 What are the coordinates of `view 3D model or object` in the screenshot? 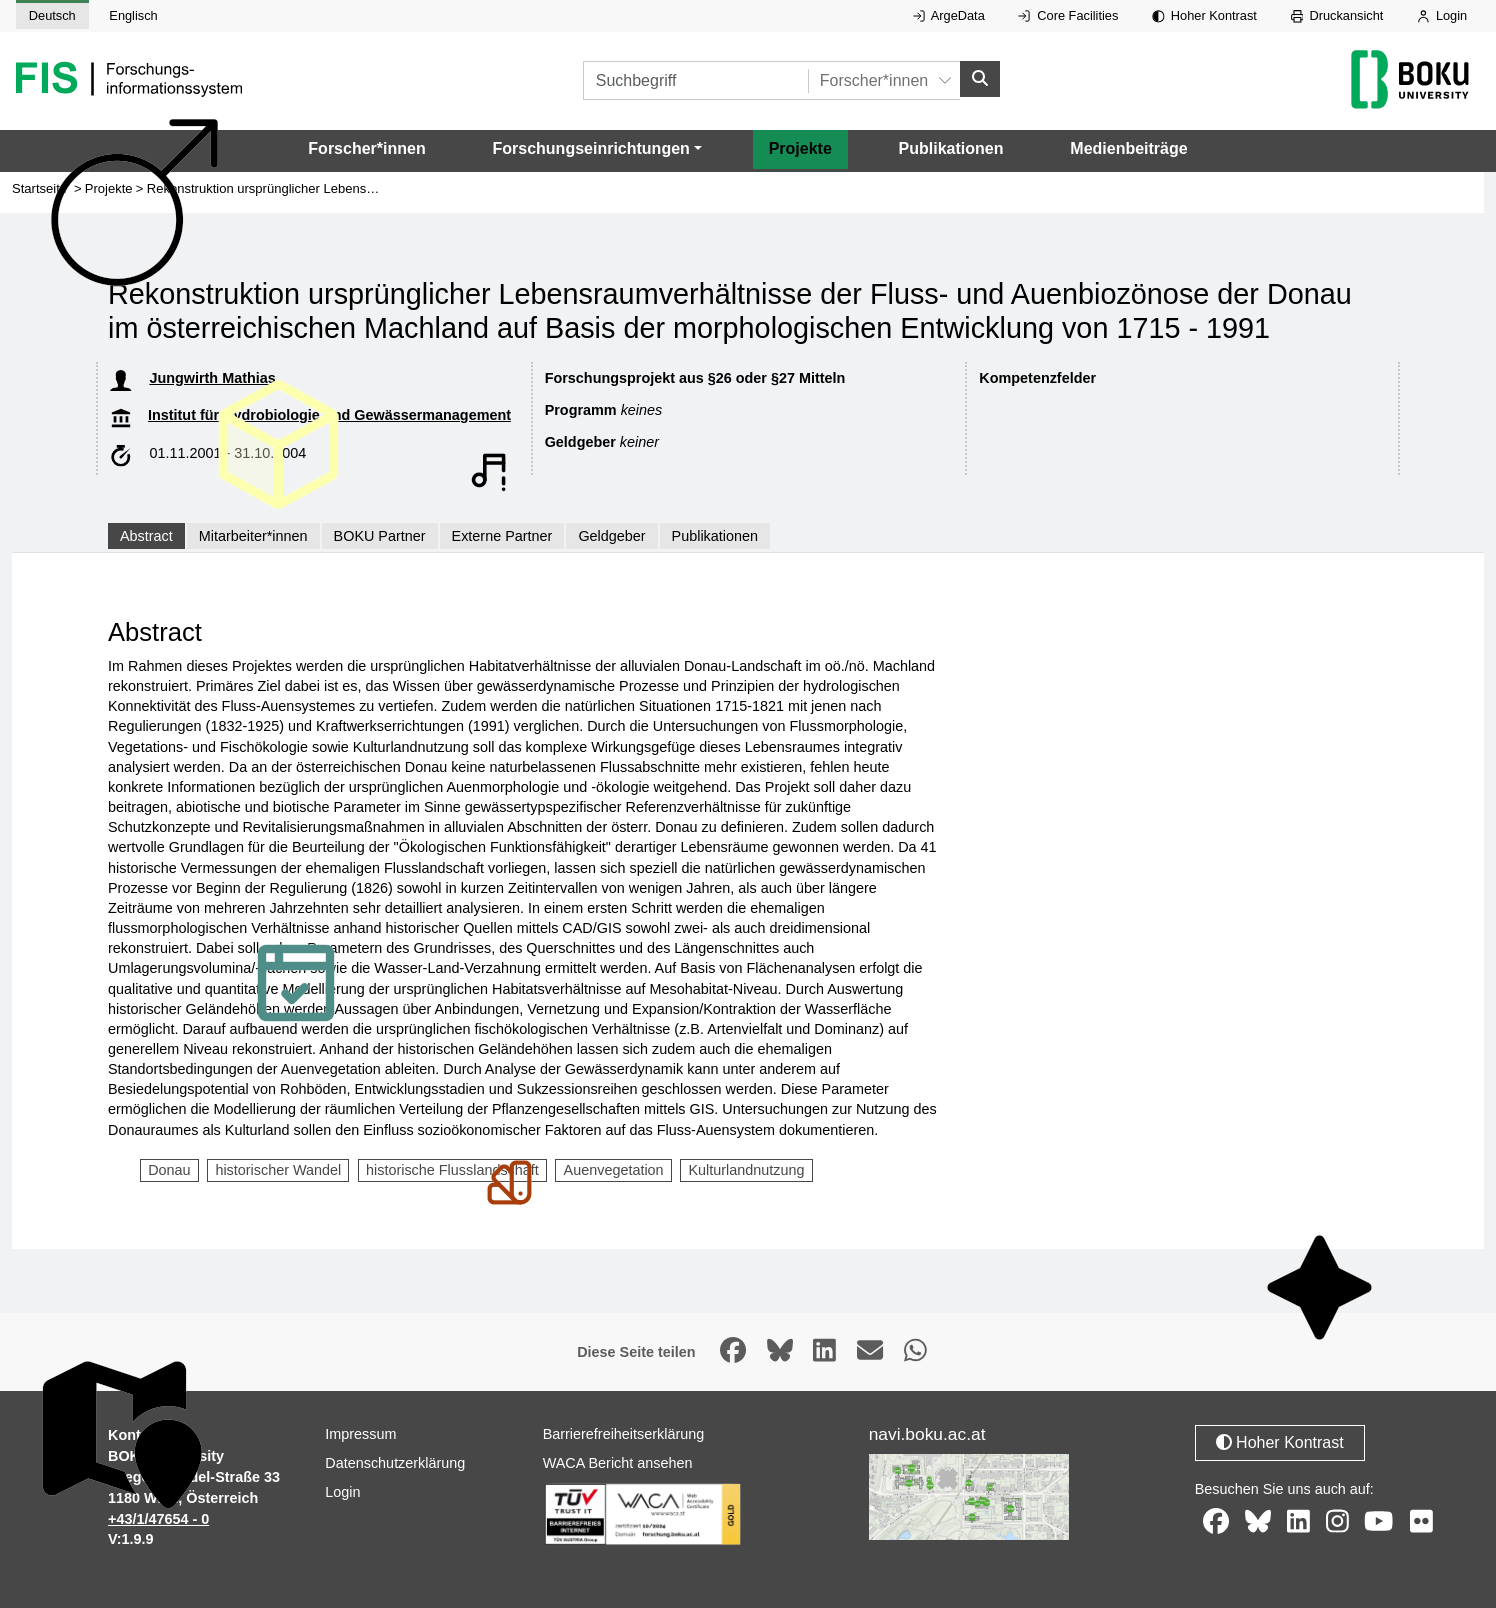 It's located at (278, 444).